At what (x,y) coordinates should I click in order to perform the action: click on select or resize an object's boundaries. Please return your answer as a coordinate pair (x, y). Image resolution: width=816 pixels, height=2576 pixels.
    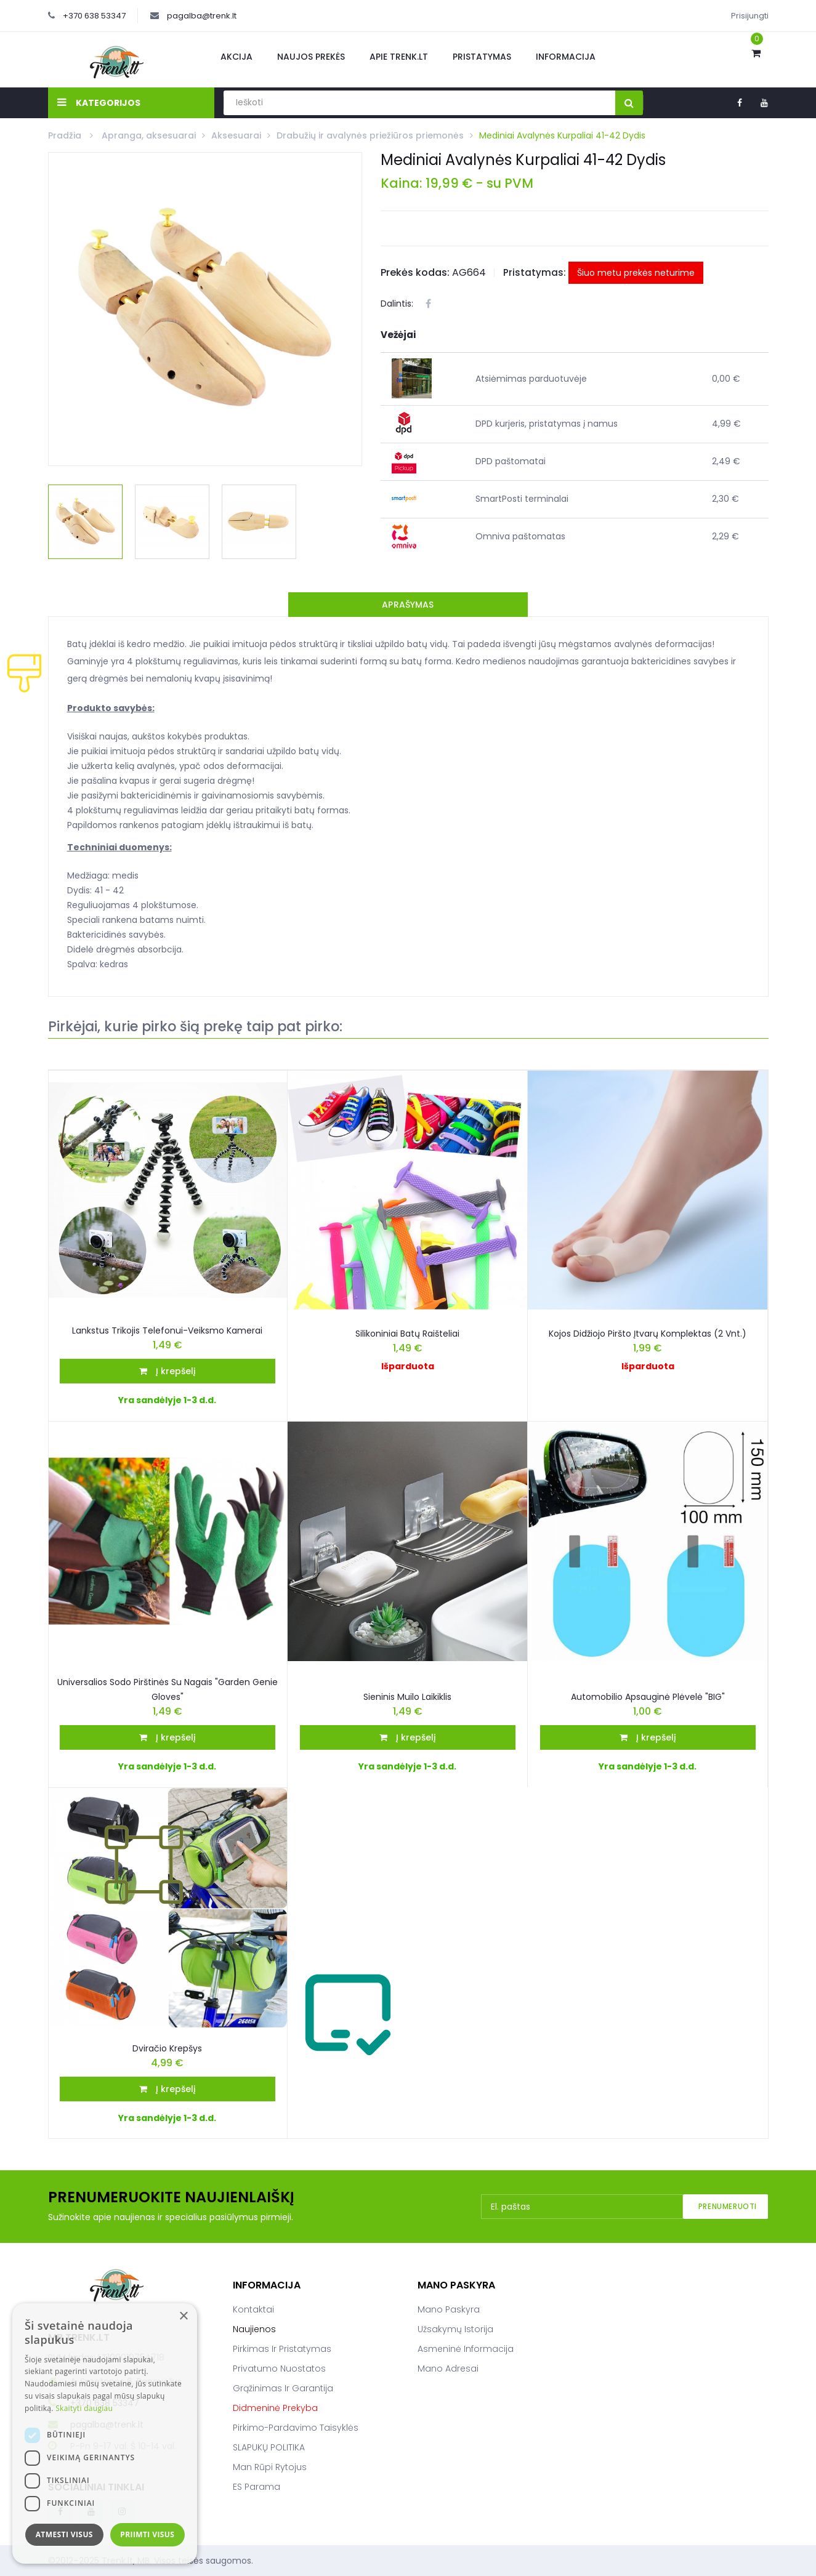
    Looking at the image, I should click on (143, 1864).